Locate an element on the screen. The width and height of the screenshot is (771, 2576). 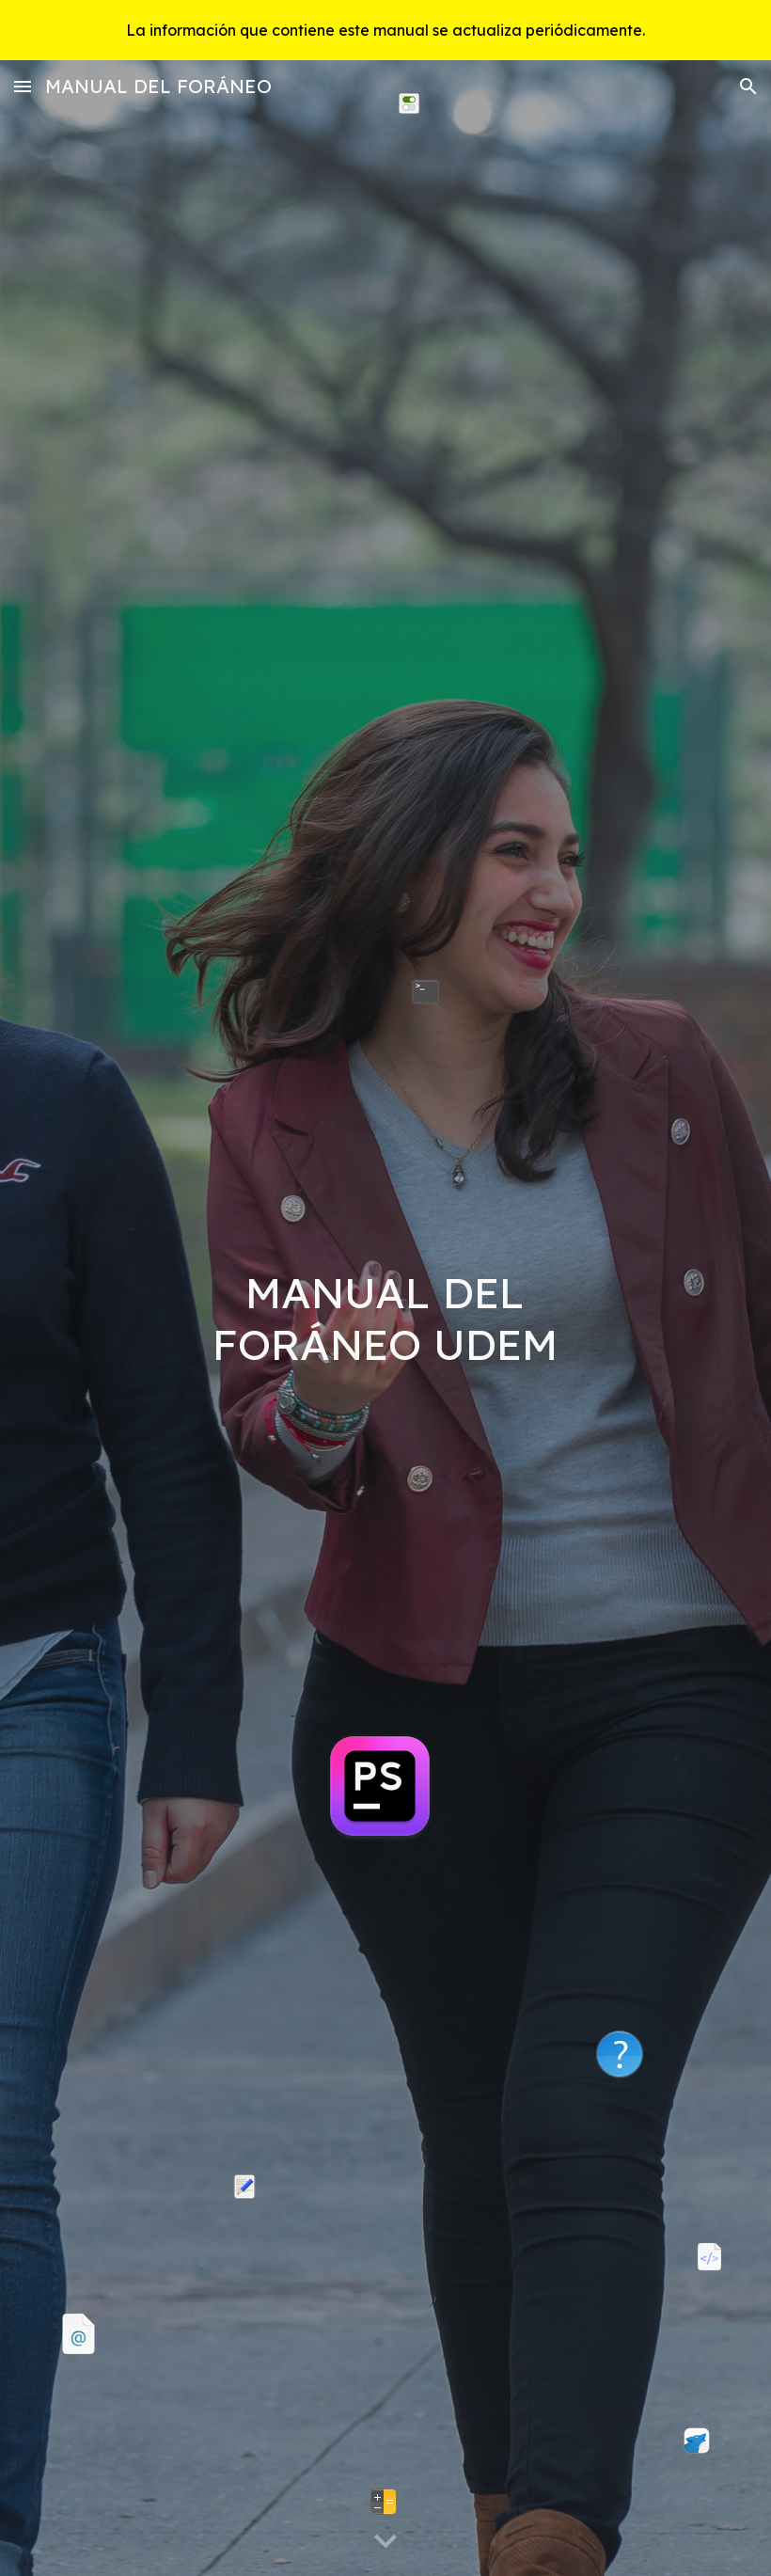
open gedit text editor is located at coordinates (244, 2187).